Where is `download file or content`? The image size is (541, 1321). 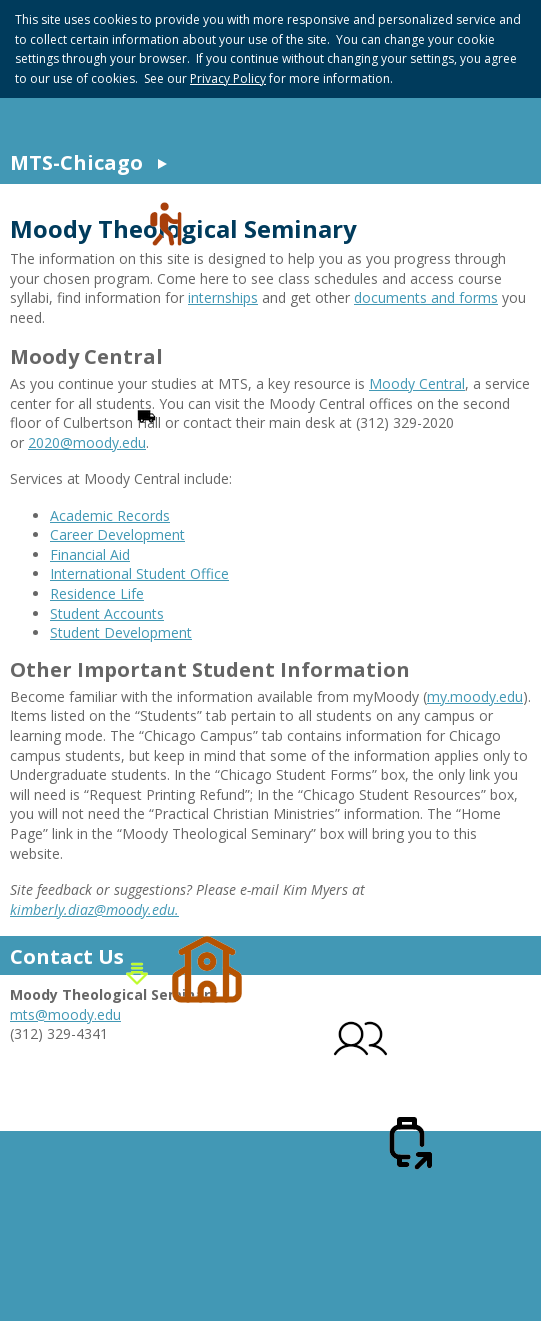 download file or content is located at coordinates (137, 973).